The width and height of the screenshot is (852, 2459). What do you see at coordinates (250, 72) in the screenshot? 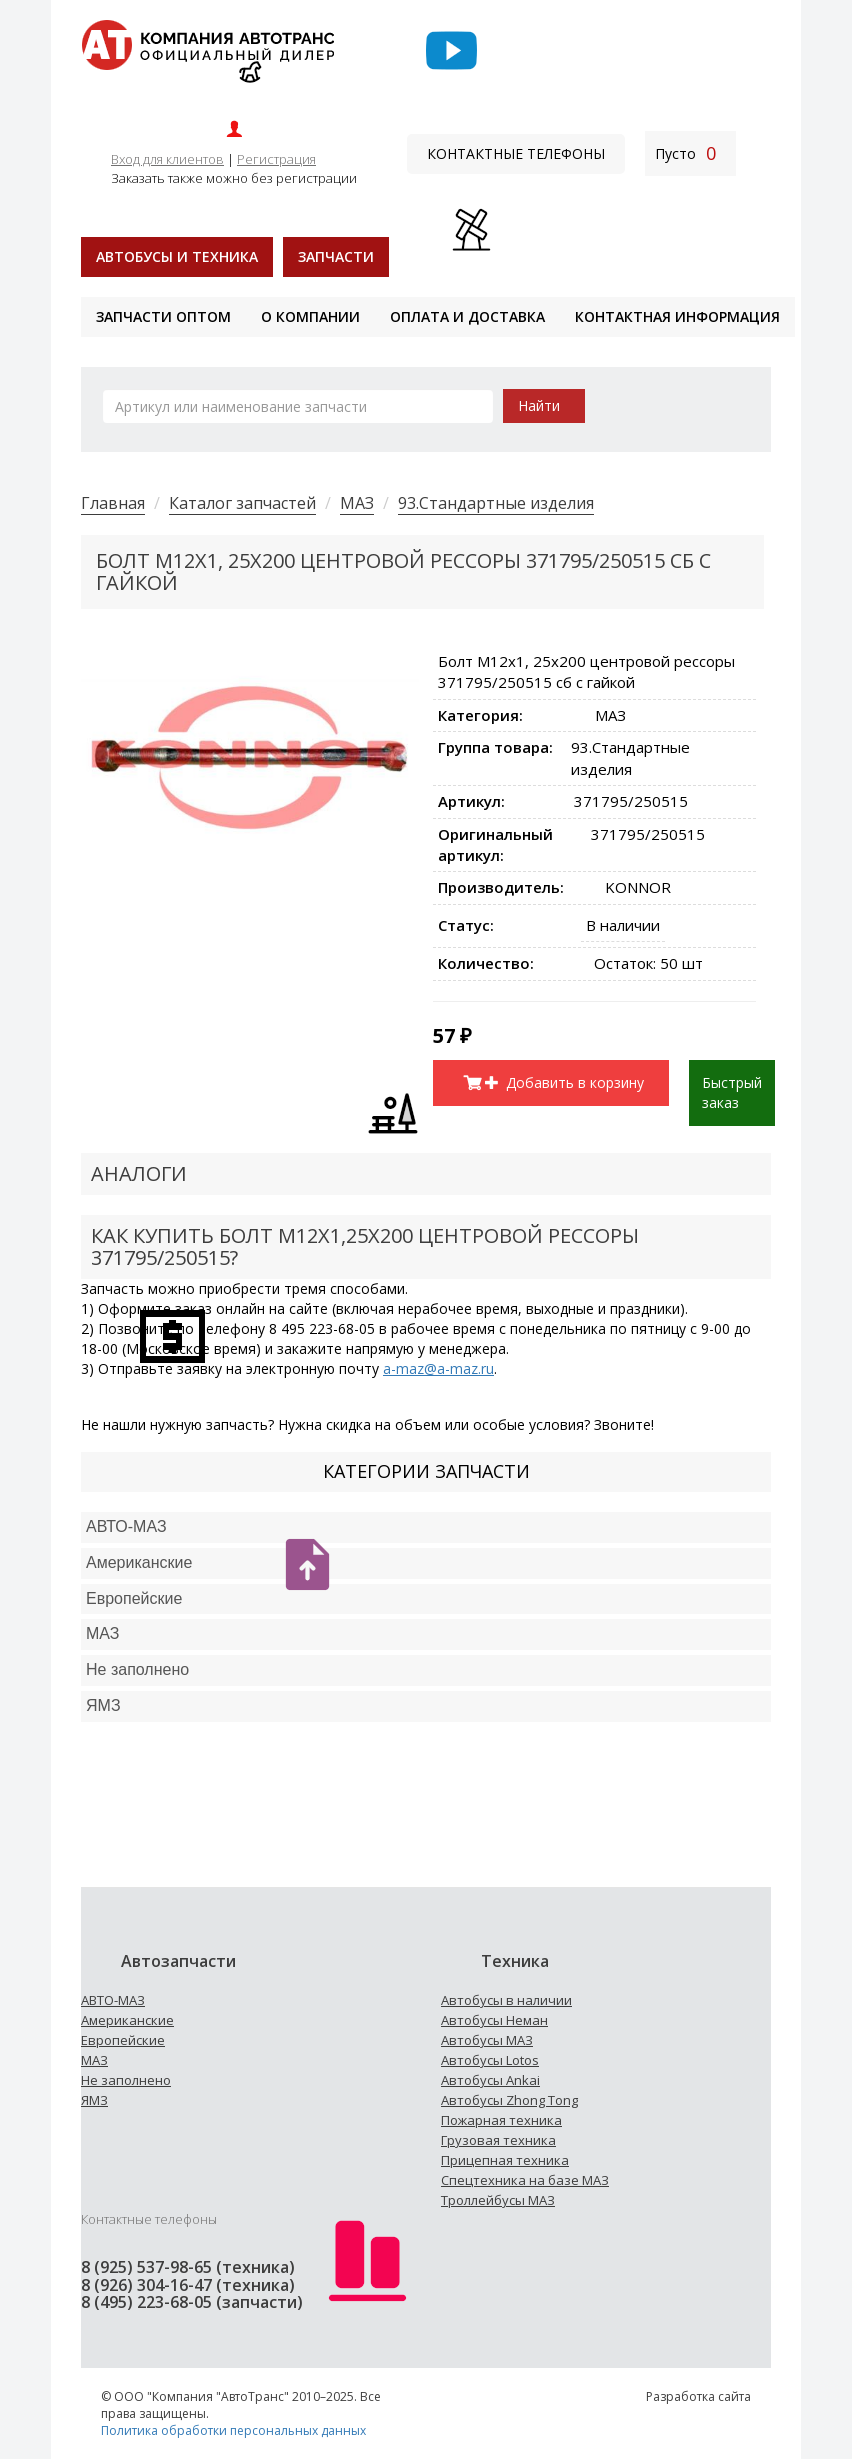
I see `access kids or children's section` at bounding box center [250, 72].